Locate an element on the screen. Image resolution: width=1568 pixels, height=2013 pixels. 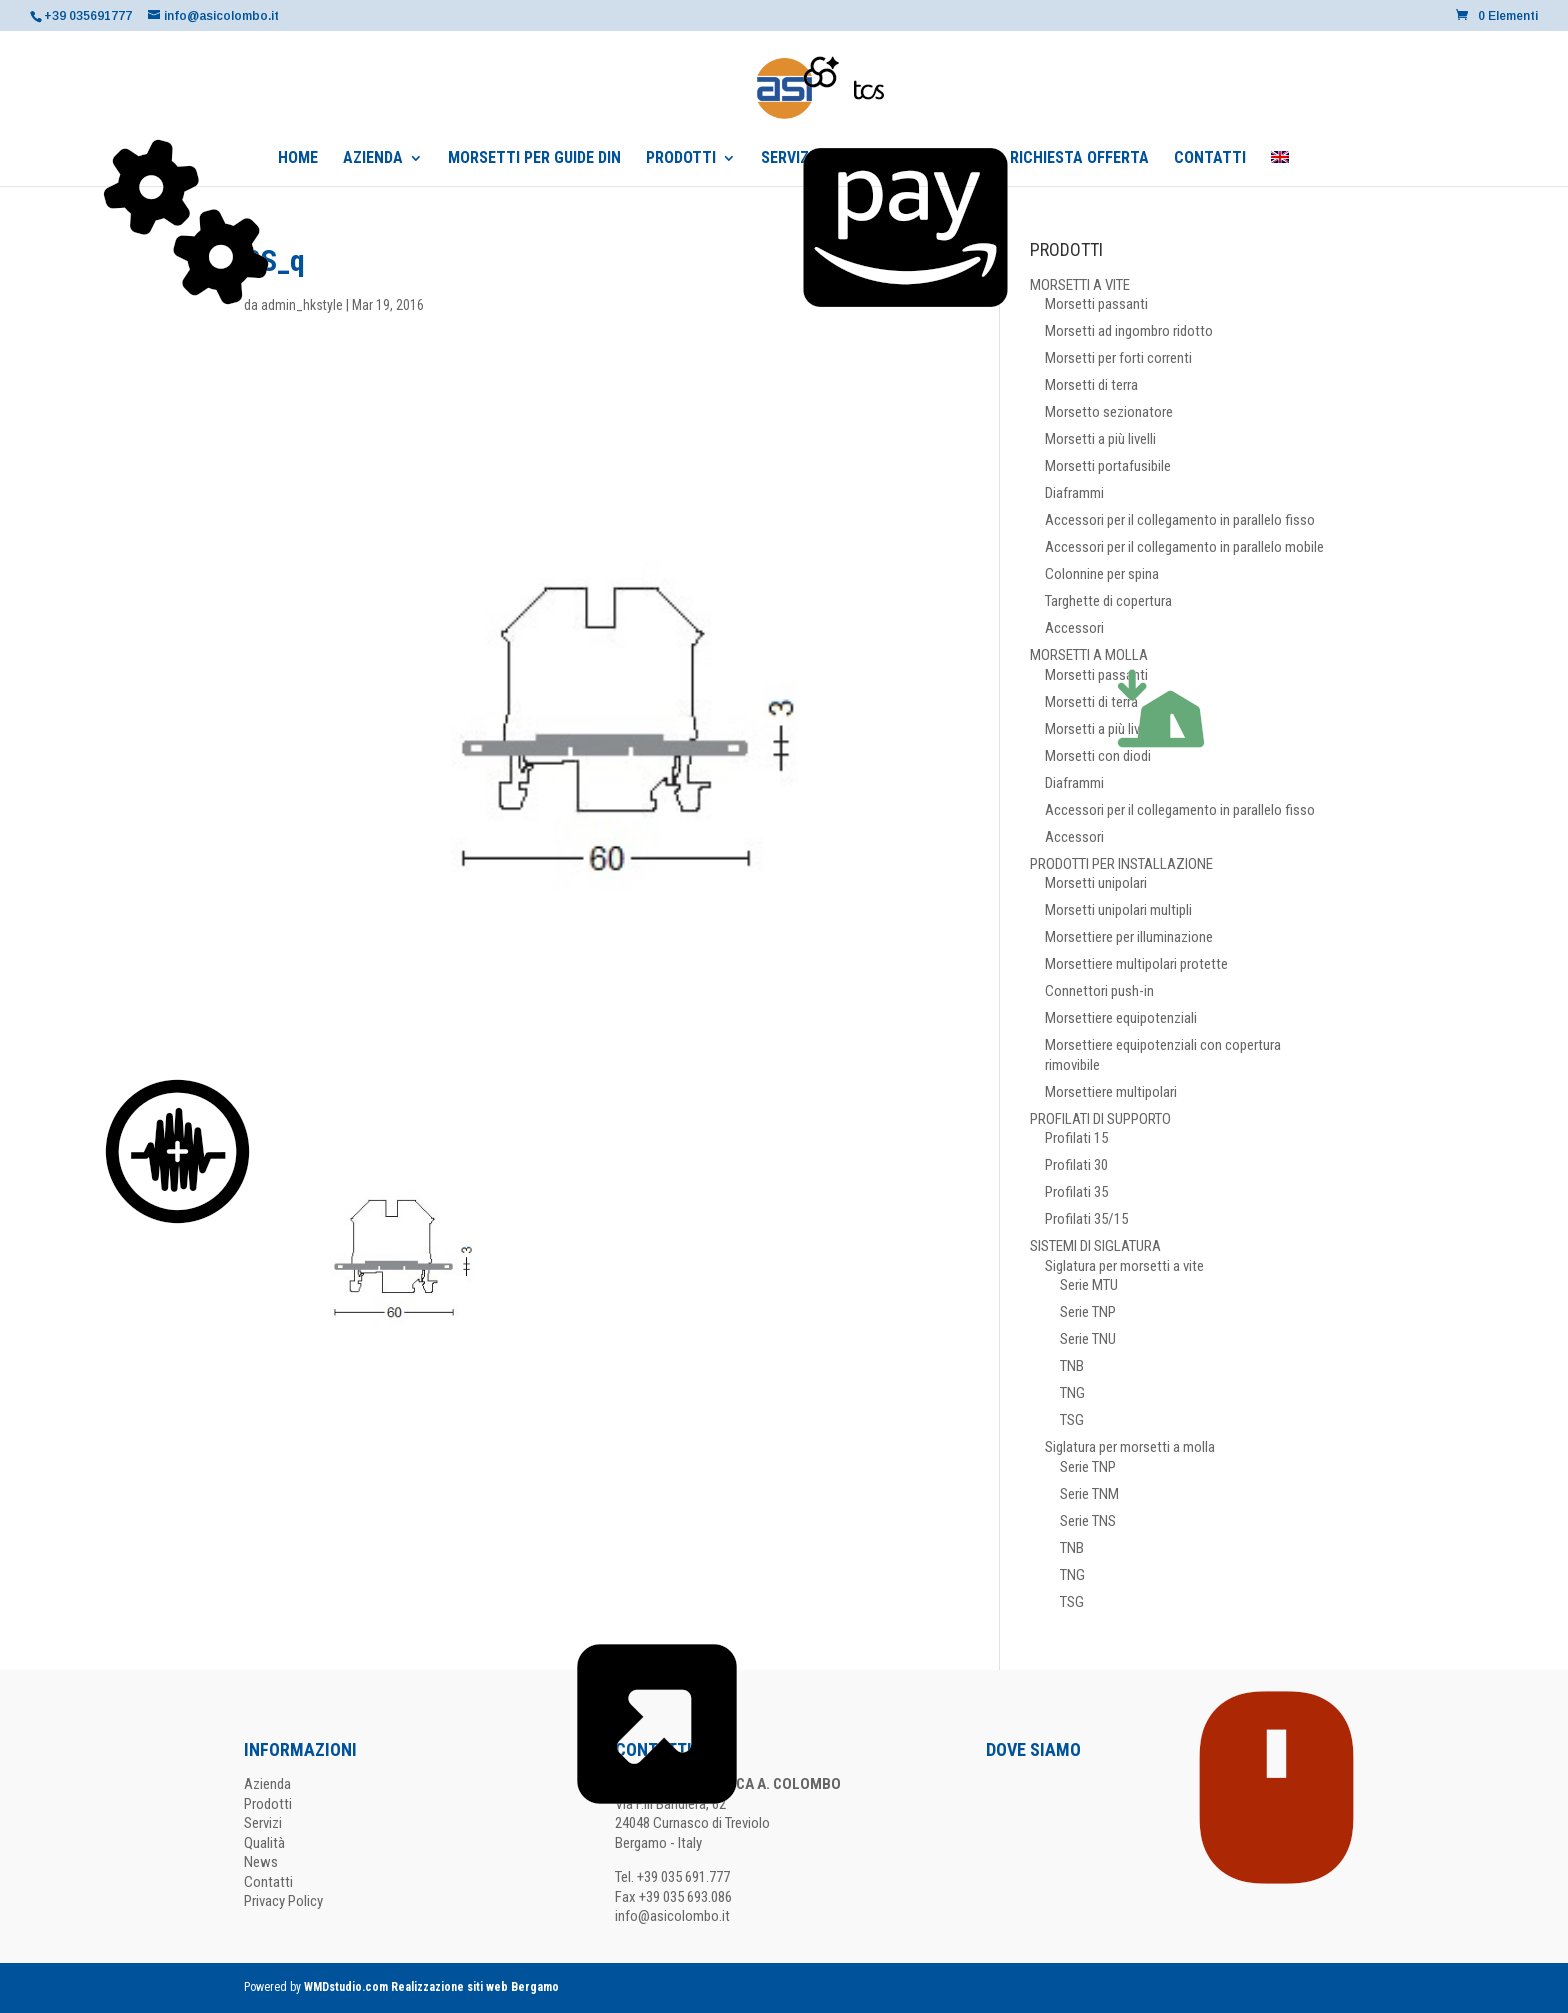
open link in a new window or tab is located at coordinates (657, 1724).